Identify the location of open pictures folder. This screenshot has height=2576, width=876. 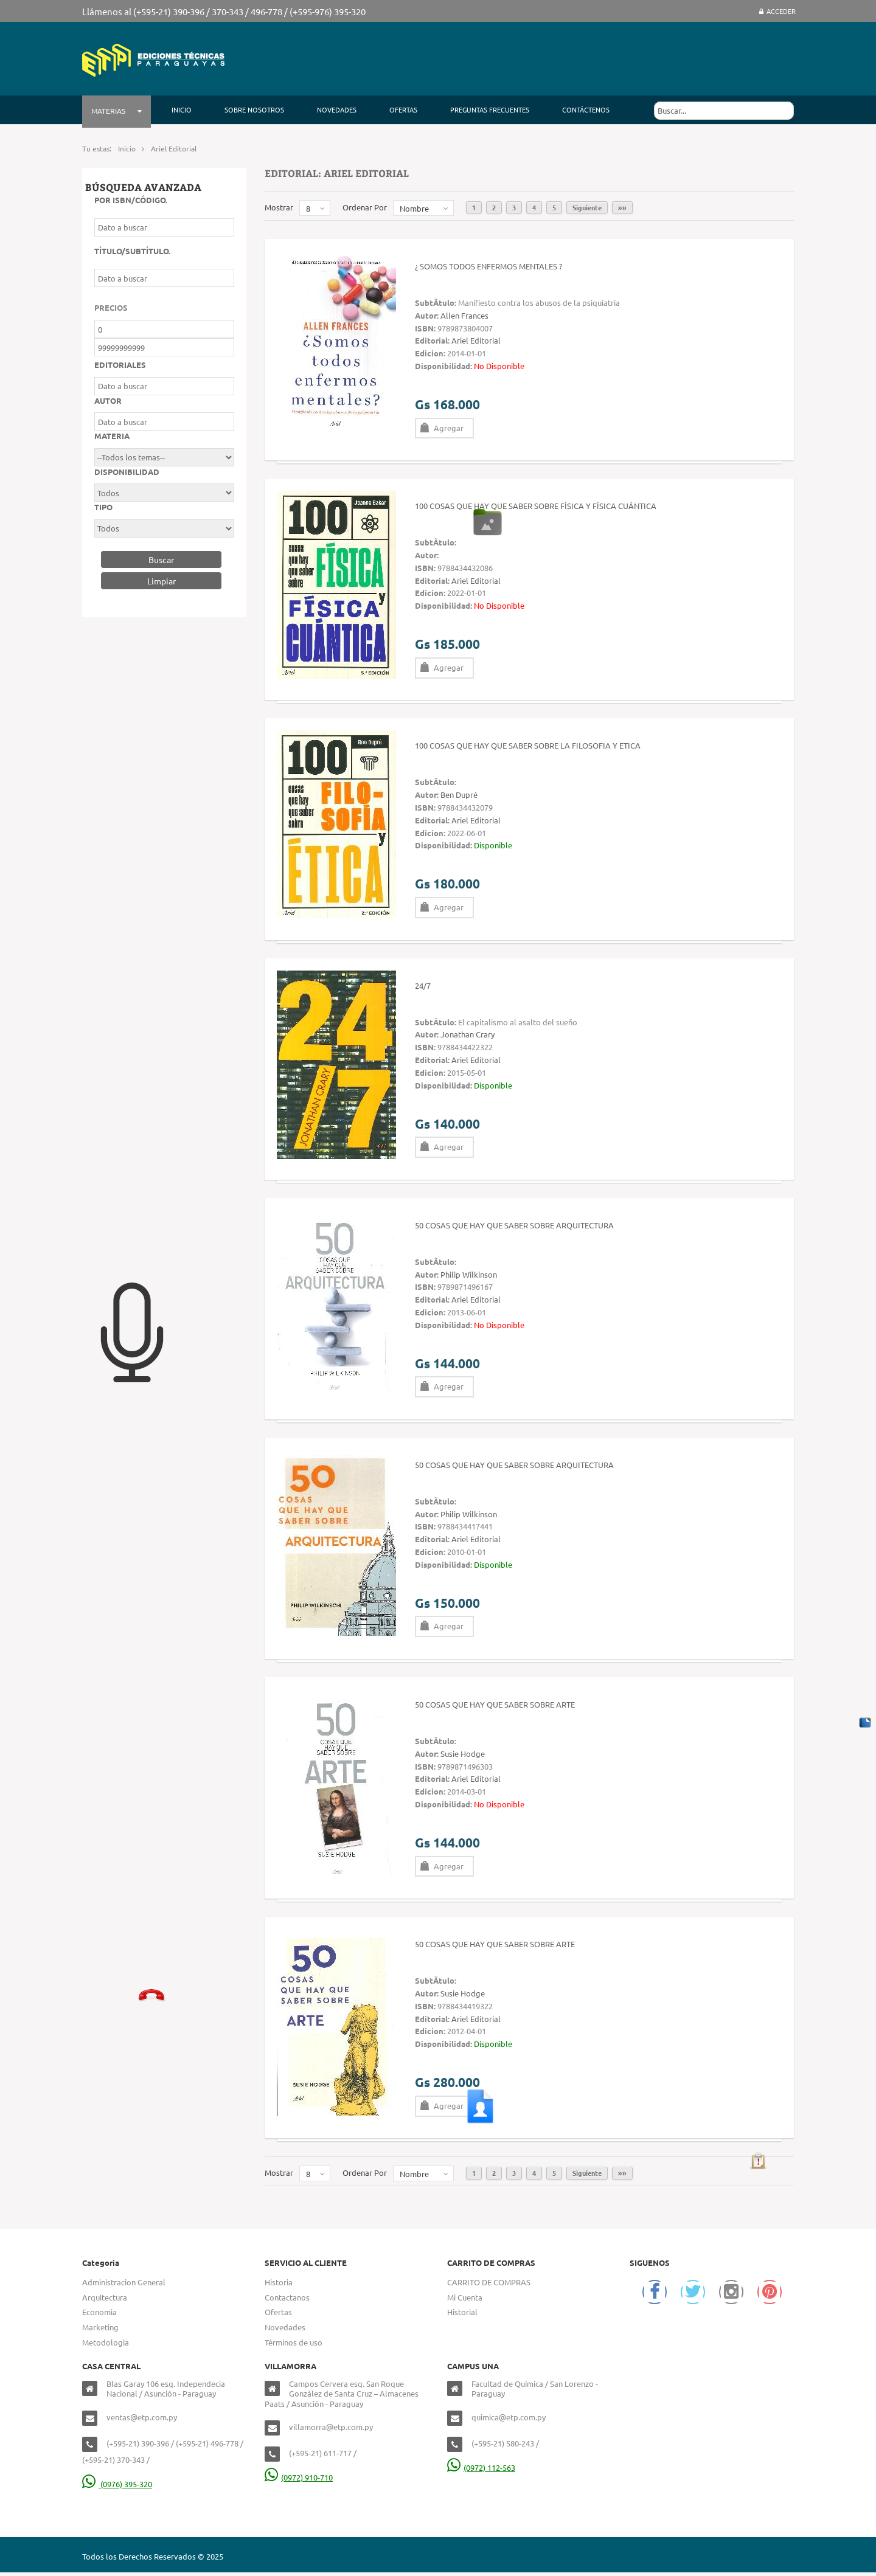
(487, 522).